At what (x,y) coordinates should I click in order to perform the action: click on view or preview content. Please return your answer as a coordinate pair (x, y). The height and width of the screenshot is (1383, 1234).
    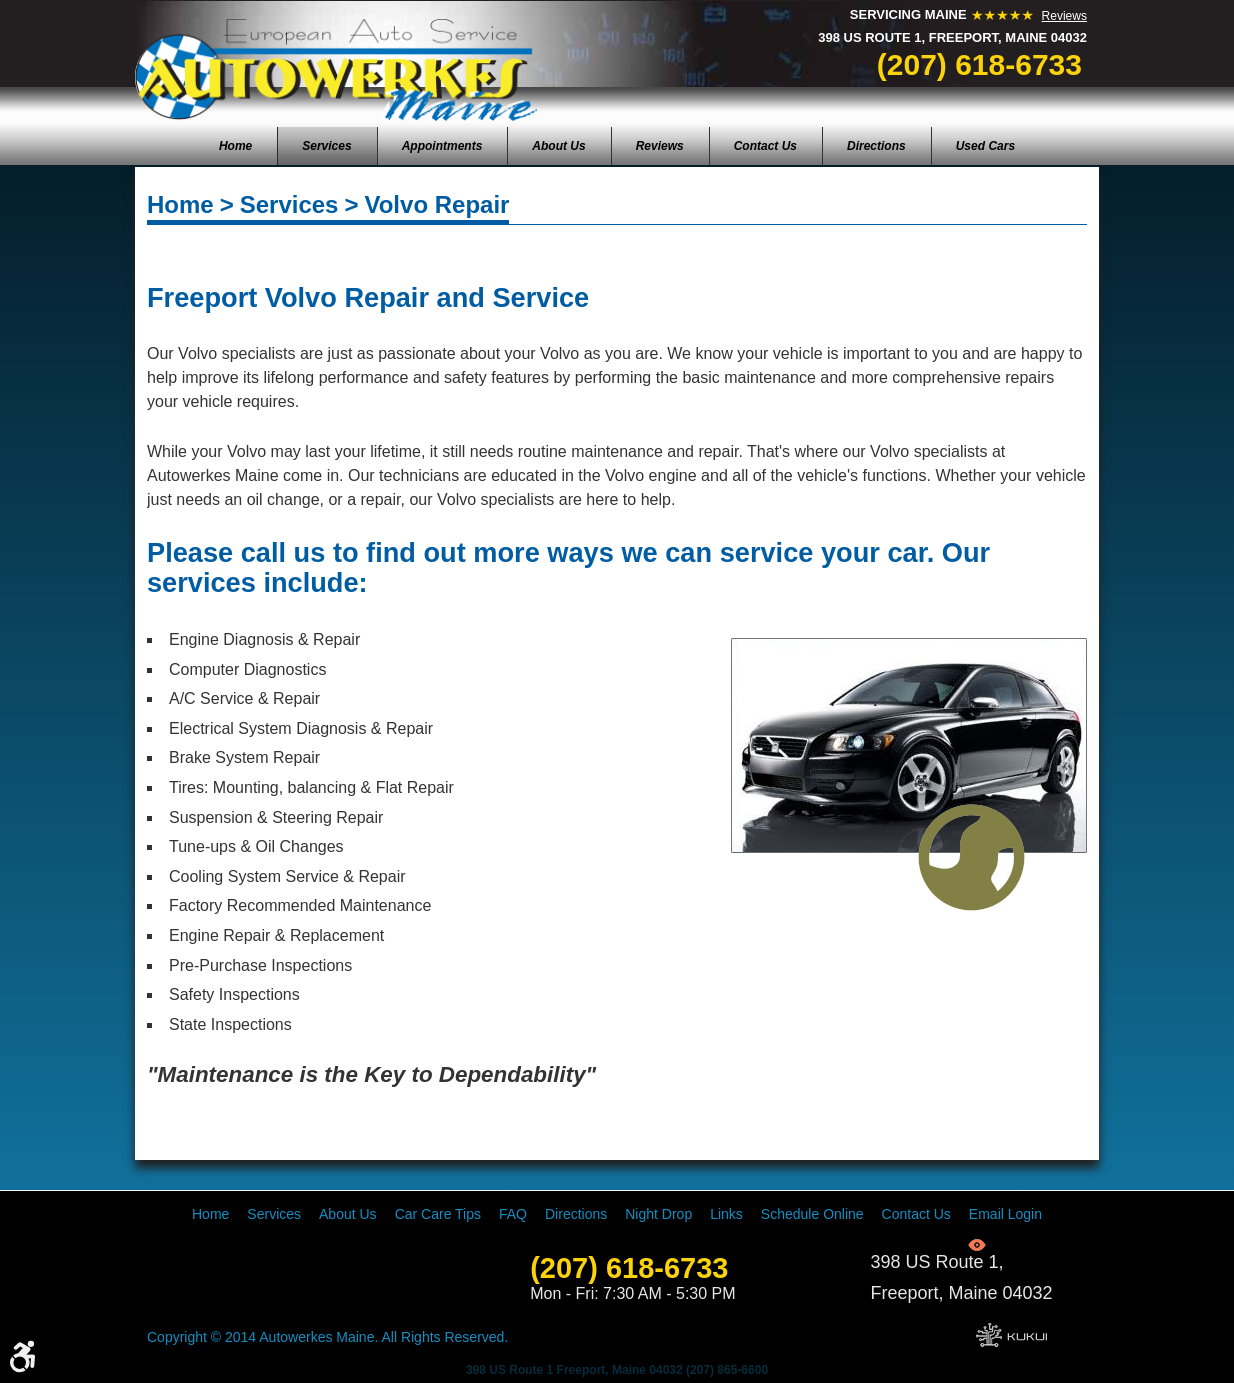
    Looking at the image, I should click on (977, 1245).